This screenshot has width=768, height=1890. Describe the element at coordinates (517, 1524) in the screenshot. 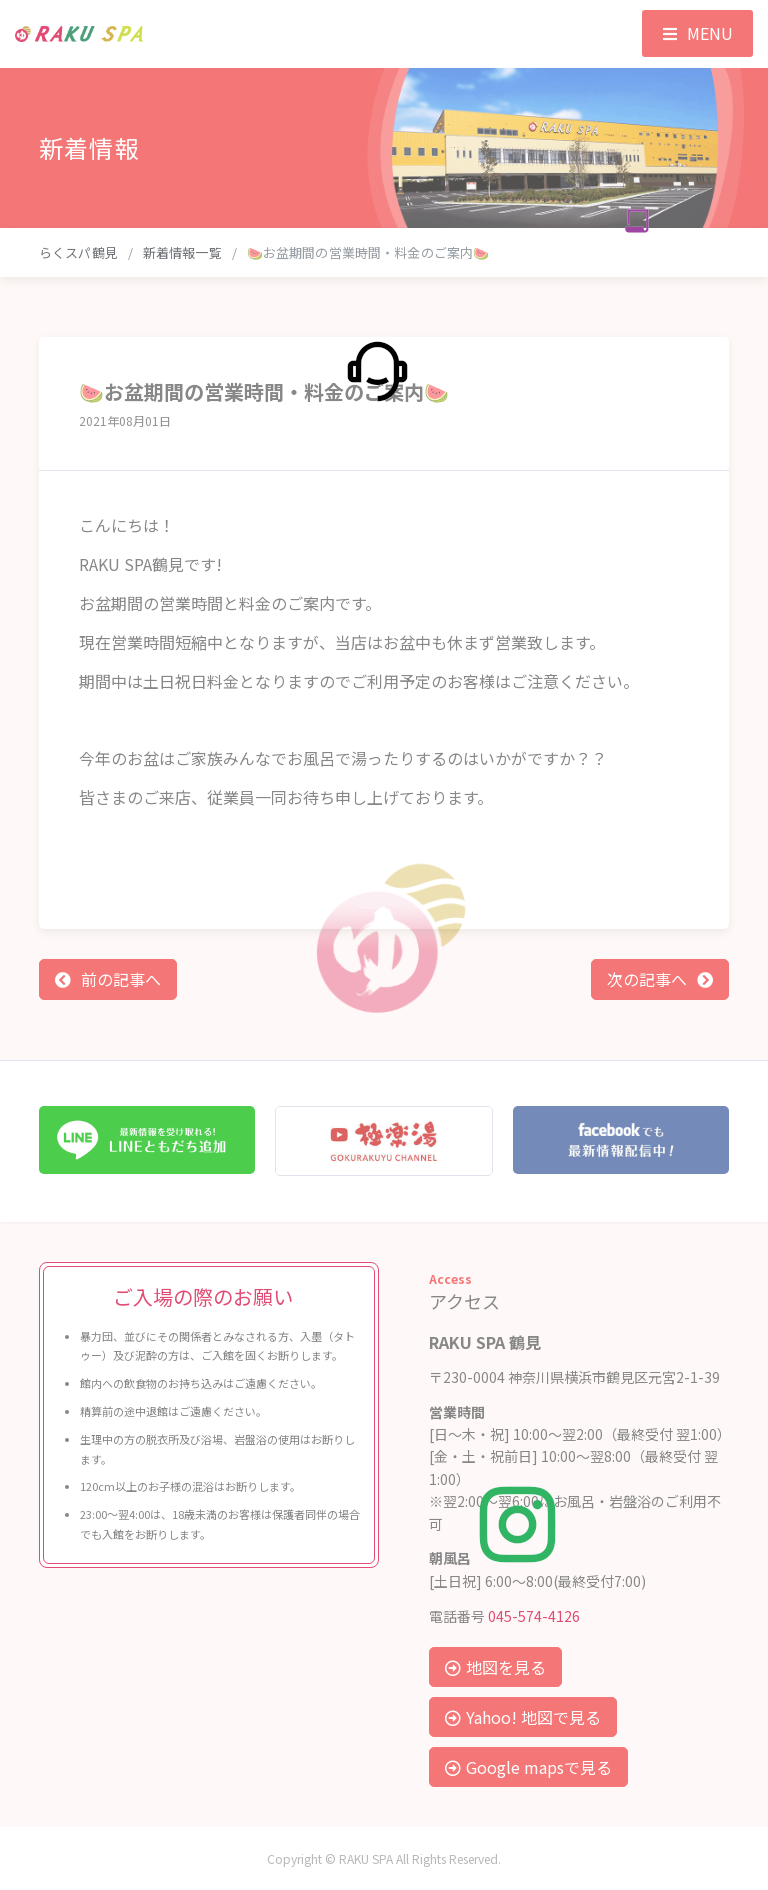

I see `open Instagram app` at that location.